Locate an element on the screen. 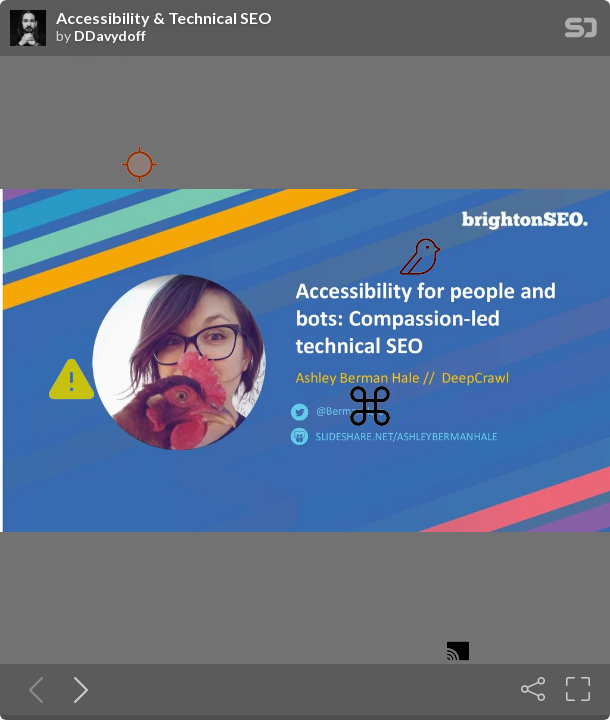 Image resolution: width=610 pixels, height=720 pixels. access twitter or social media sharing is located at coordinates (421, 258).